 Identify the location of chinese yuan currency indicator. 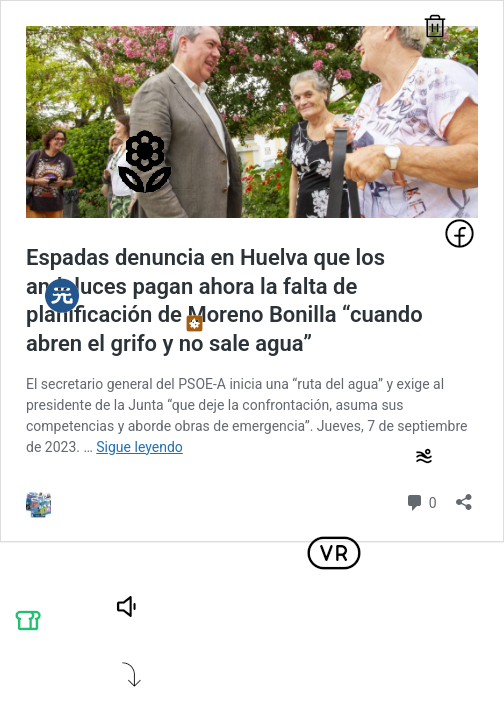
(62, 297).